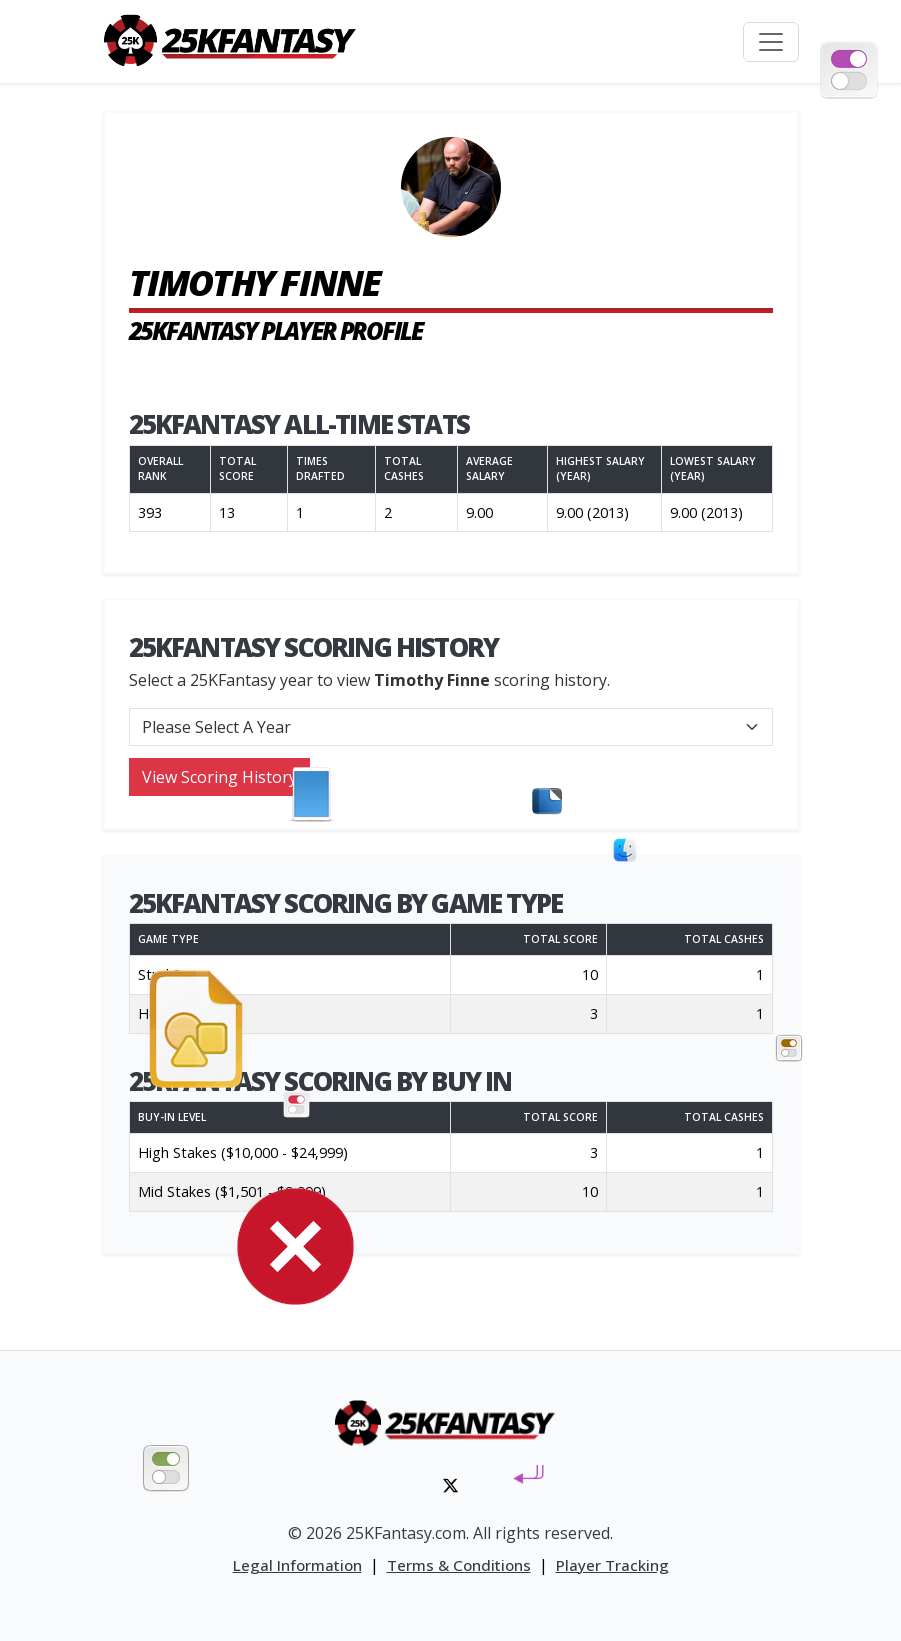  I want to click on change desktop wallpaper settings, so click(547, 800).